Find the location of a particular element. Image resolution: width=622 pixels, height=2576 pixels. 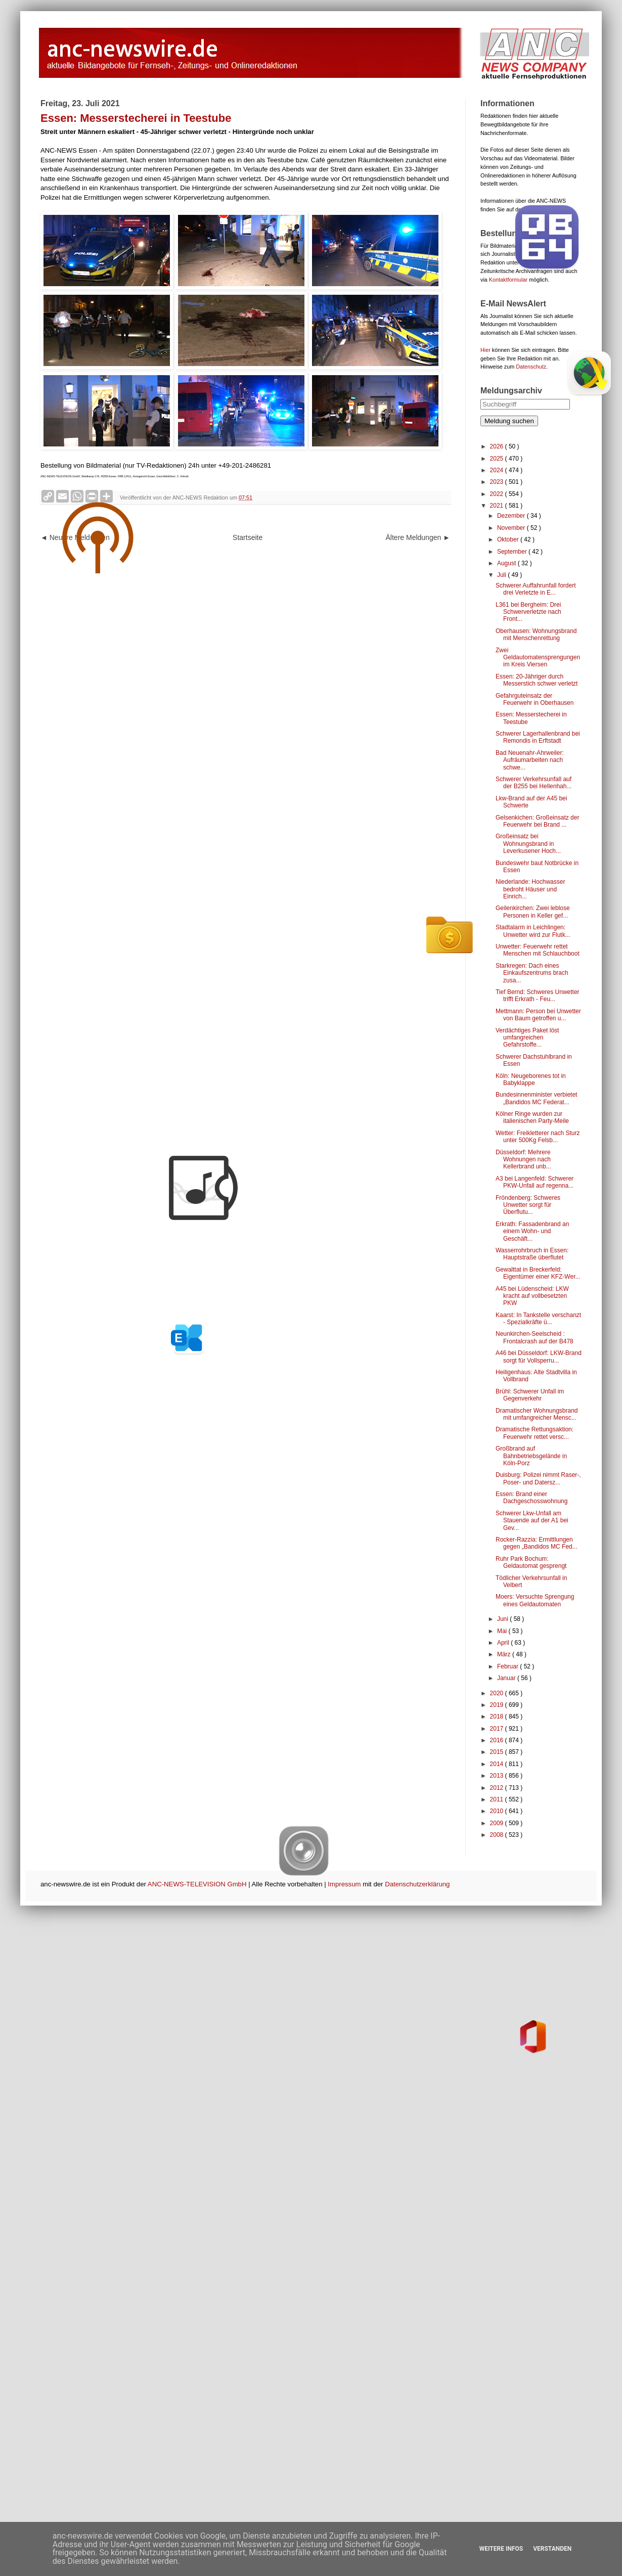

open jdownloader download manager is located at coordinates (589, 373).